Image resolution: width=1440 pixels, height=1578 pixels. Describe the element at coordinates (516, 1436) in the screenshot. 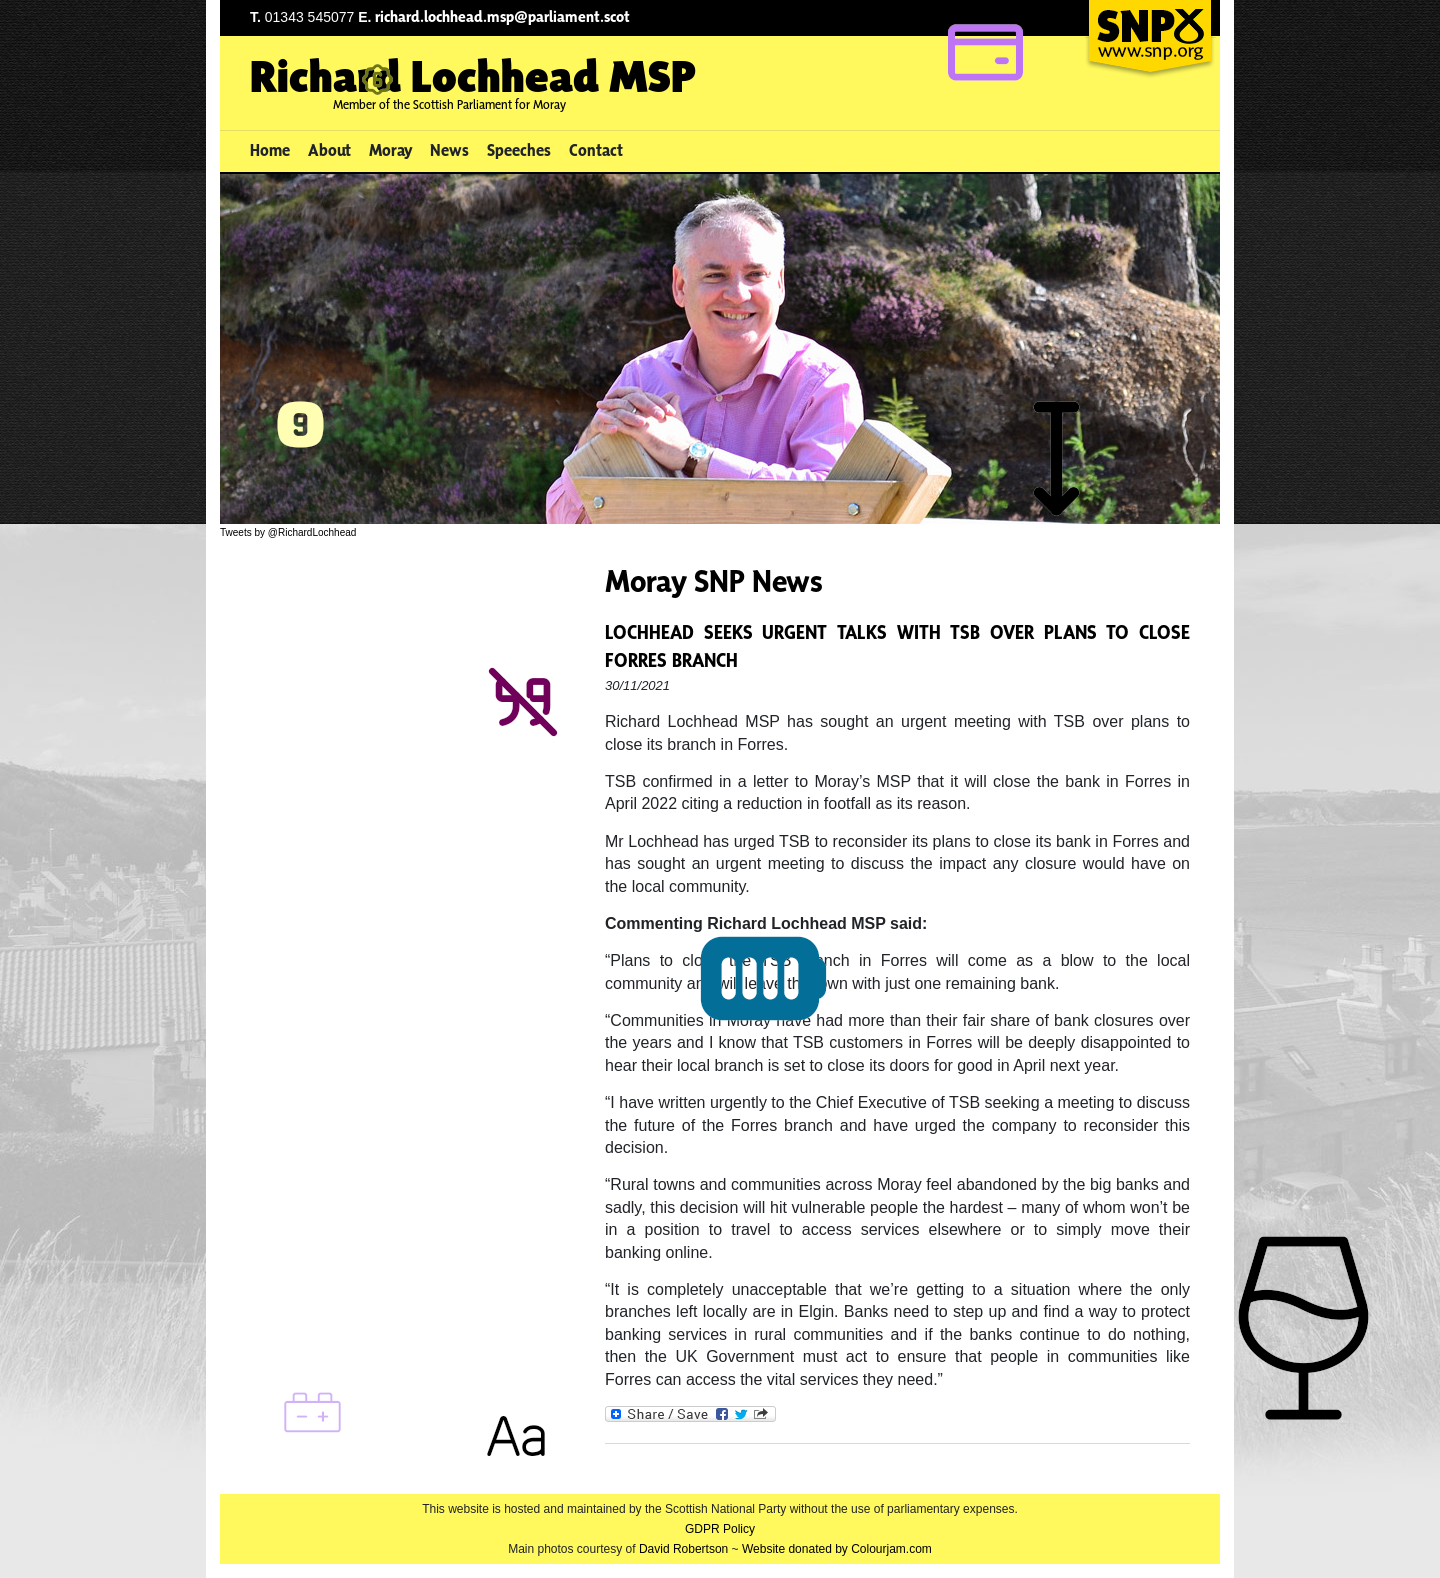

I see `adjust text formatting and font settings` at that location.